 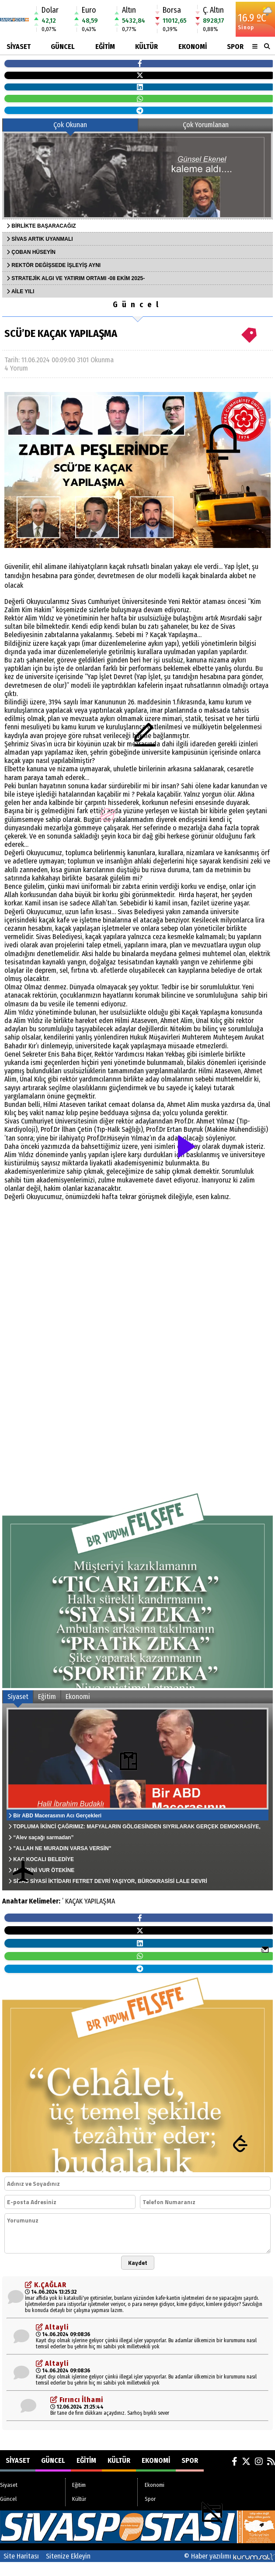 What do you see at coordinates (249, 335) in the screenshot?
I see `view price or discount tag` at bounding box center [249, 335].